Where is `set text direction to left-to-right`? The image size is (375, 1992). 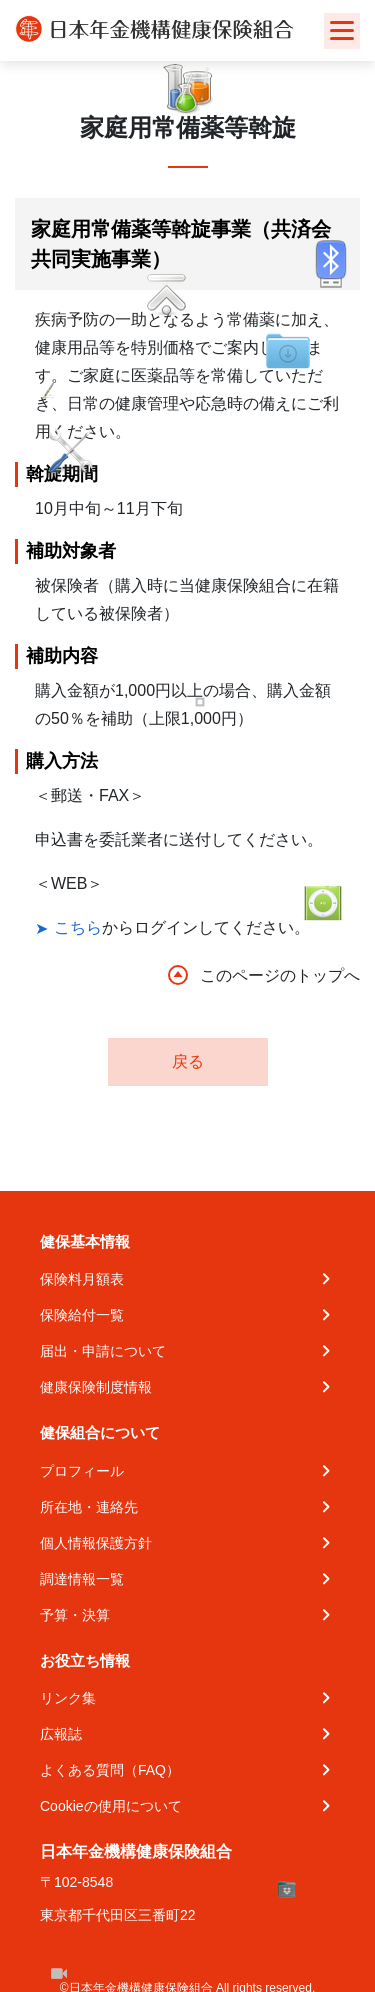
set text direction to left-to-right is located at coordinates (48, 391).